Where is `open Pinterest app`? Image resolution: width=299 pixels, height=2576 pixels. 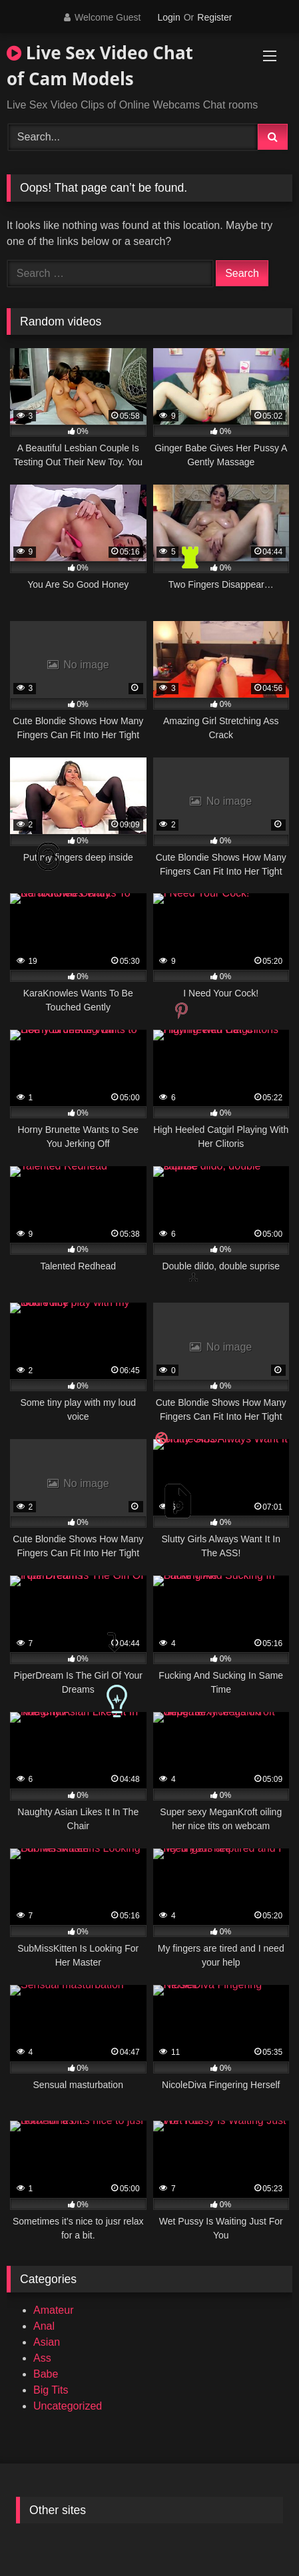
open Pinterest app is located at coordinates (181, 1010).